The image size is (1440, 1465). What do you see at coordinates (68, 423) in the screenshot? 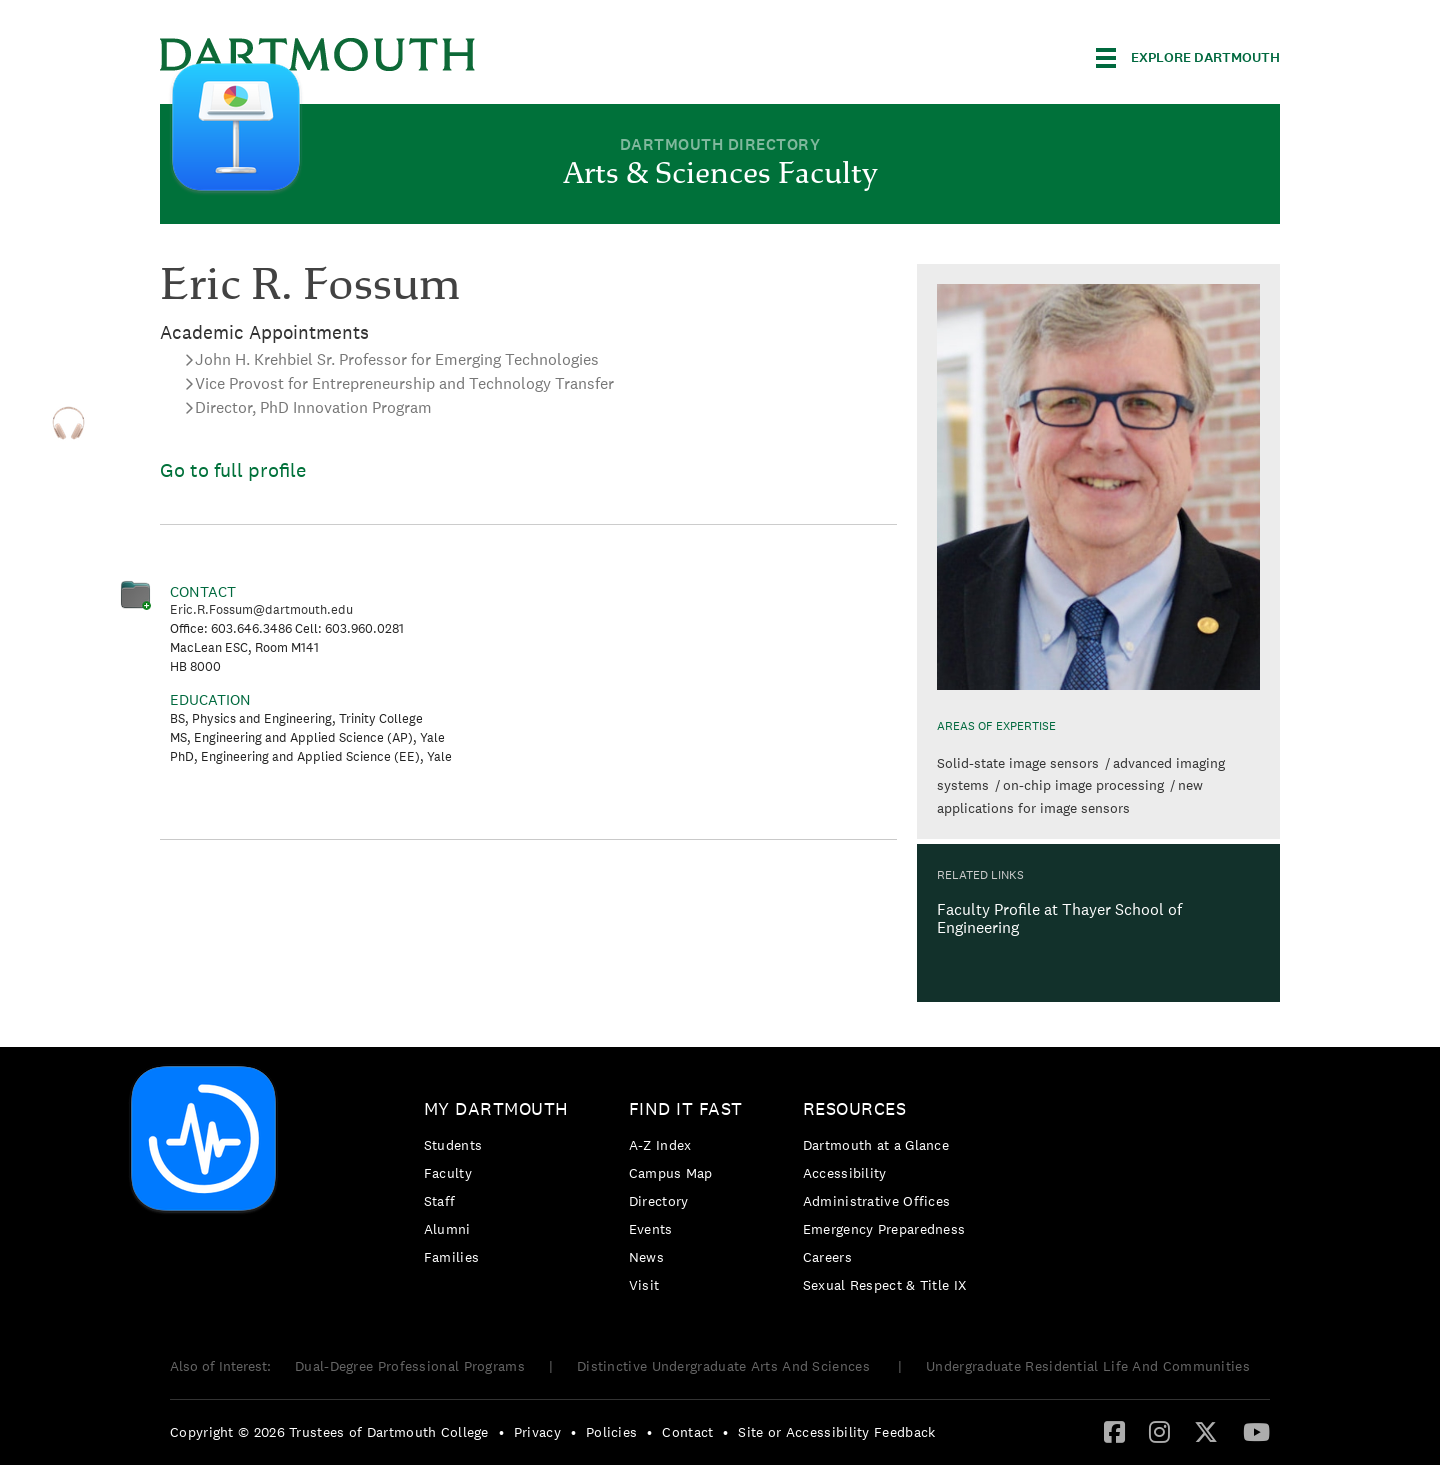
I see `connect bluetooth headphones` at bounding box center [68, 423].